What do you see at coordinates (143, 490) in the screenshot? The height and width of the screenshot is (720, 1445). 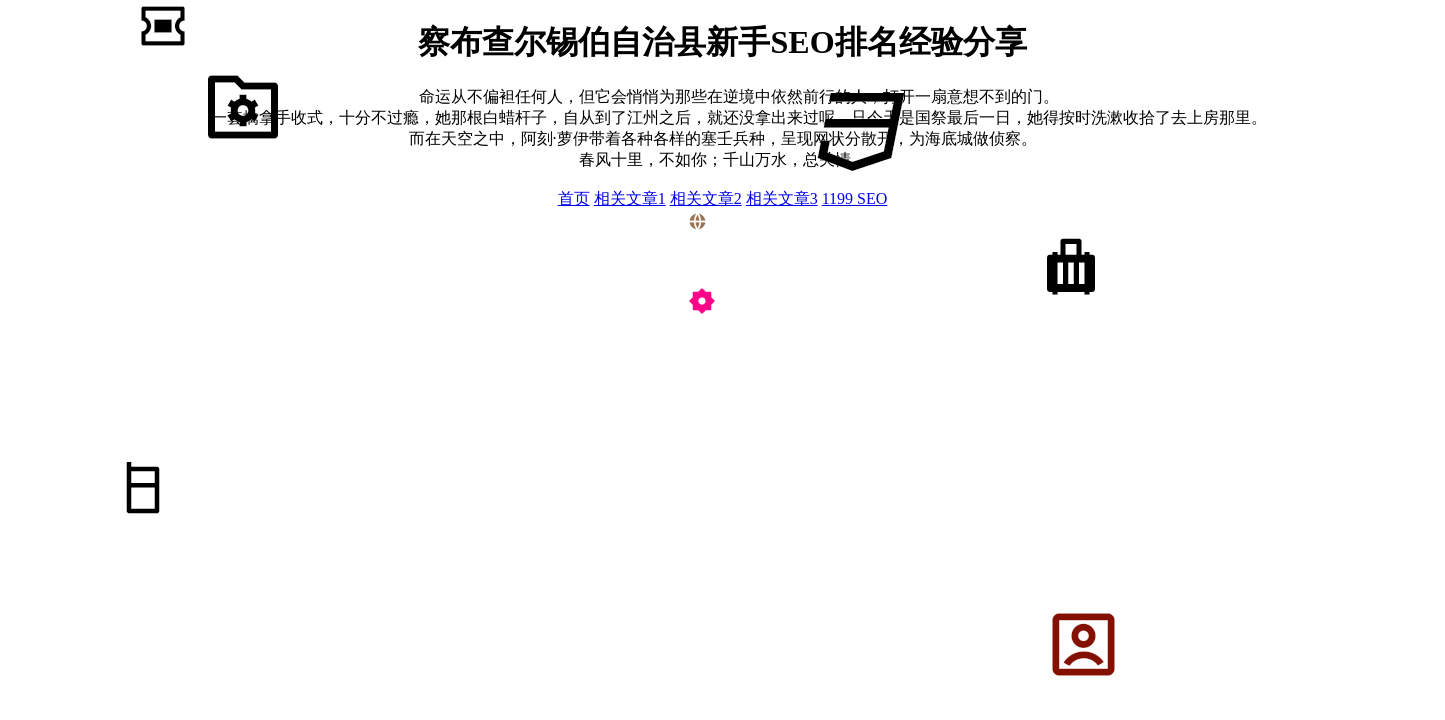 I see `access mobile device settings` at bounding box center [143, 490].